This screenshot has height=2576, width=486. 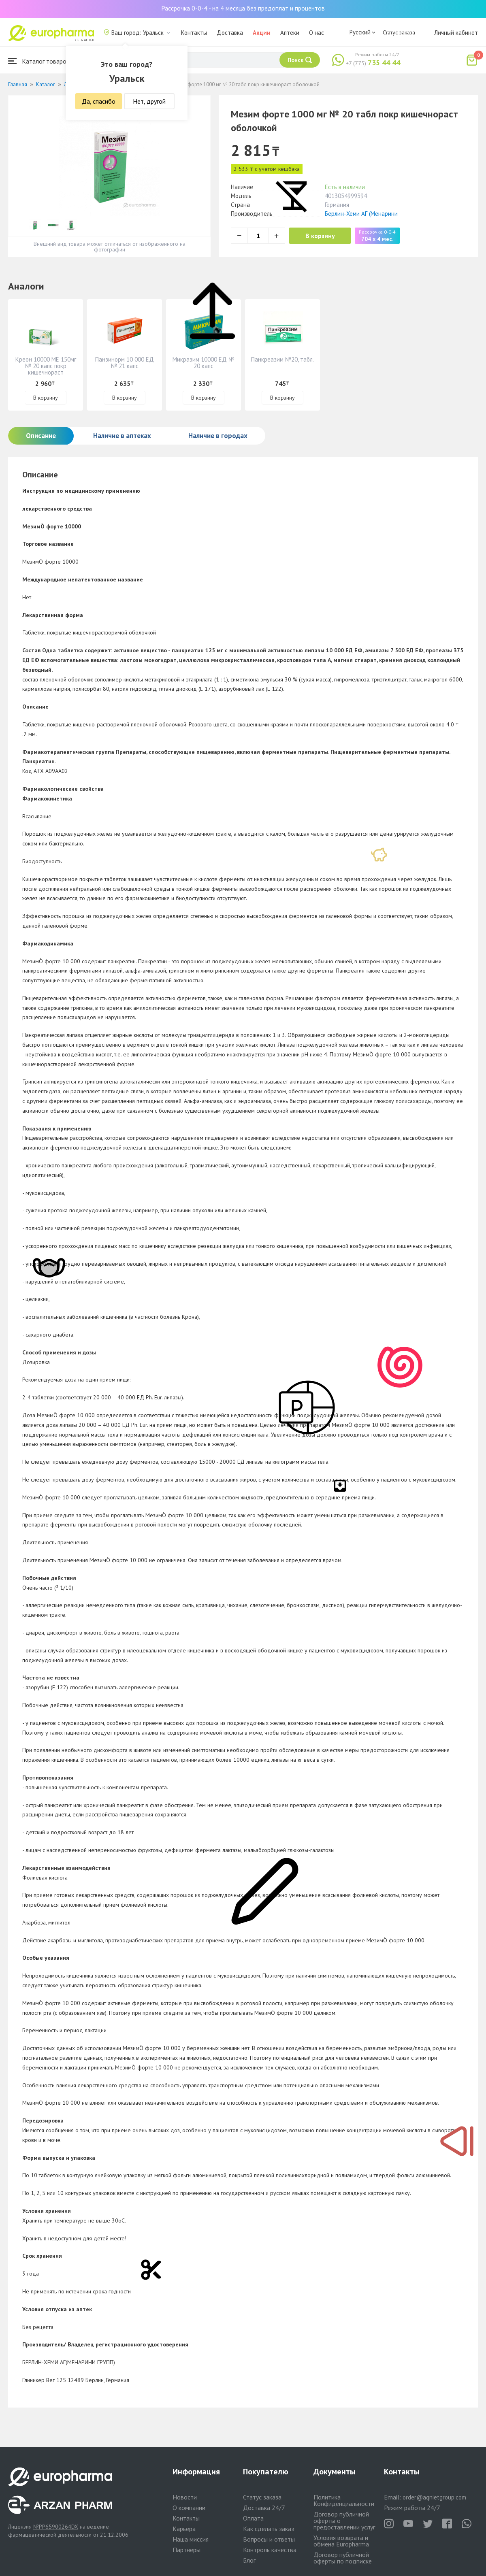 I want to click on indicates face mask required, so click(x=49, y=1268).